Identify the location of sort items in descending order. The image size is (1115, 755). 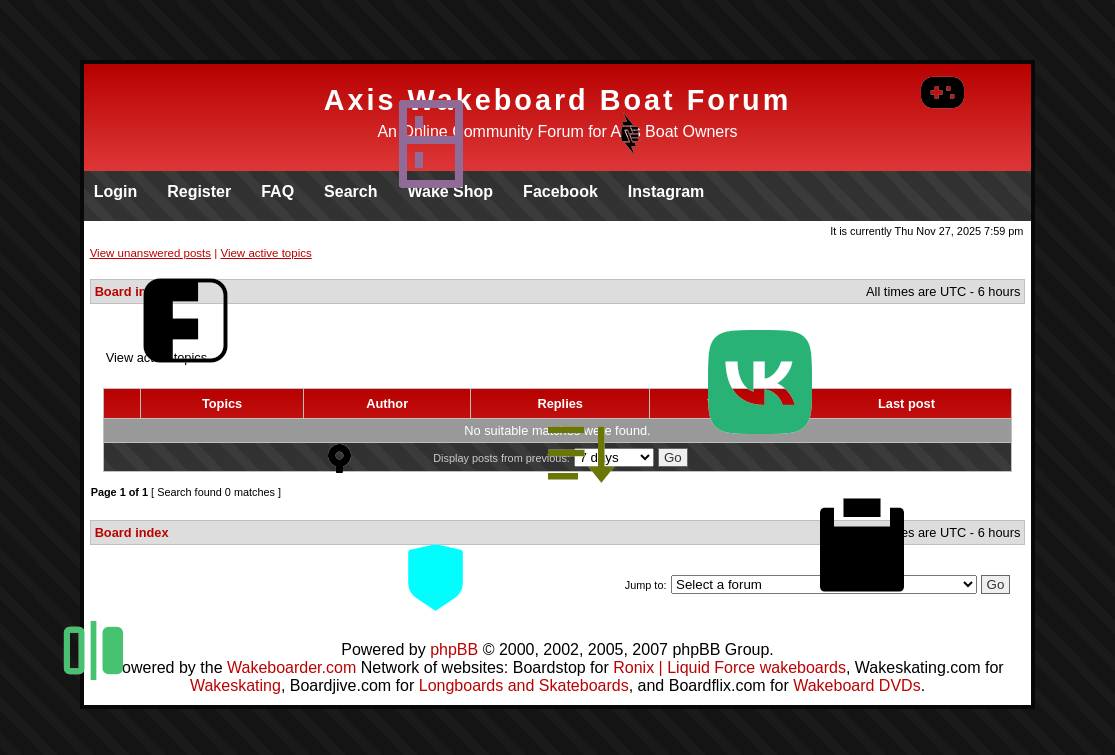
(578, 453).